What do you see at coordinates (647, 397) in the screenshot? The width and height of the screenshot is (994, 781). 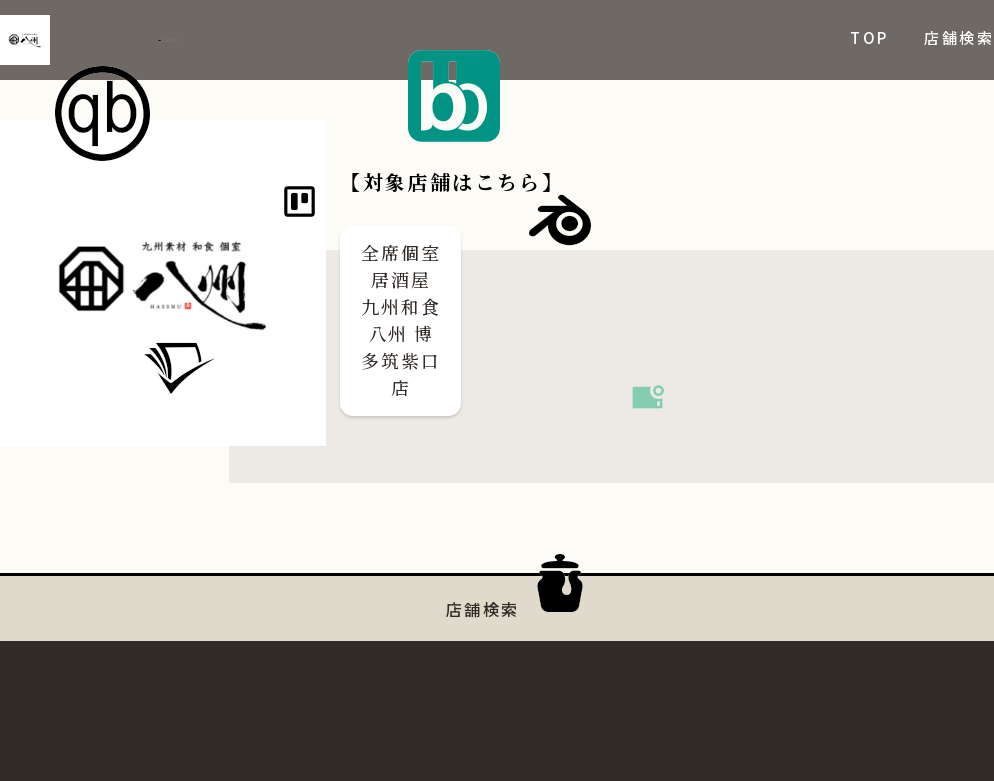 I see `access phone camera` at bounding box center [647, 397].